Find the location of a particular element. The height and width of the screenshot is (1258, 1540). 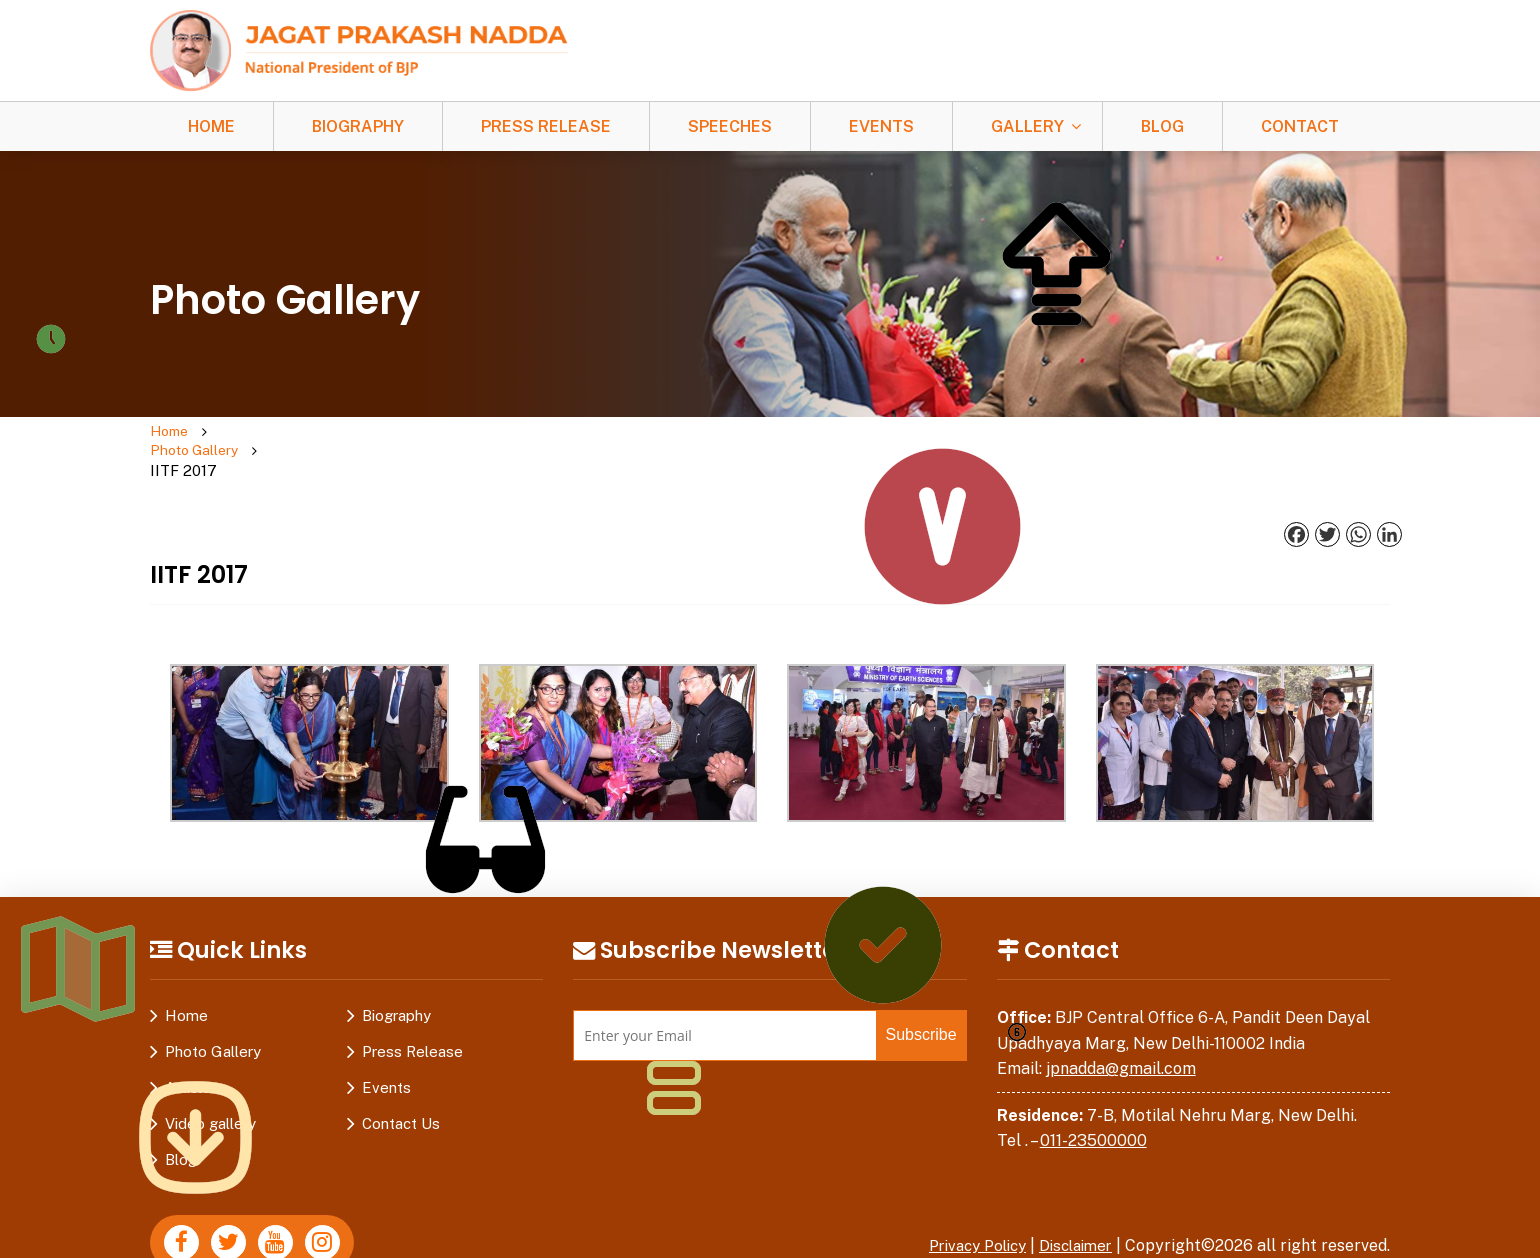

indicates step 6 in a multi-step process is located at coordinates (1017, 1032).